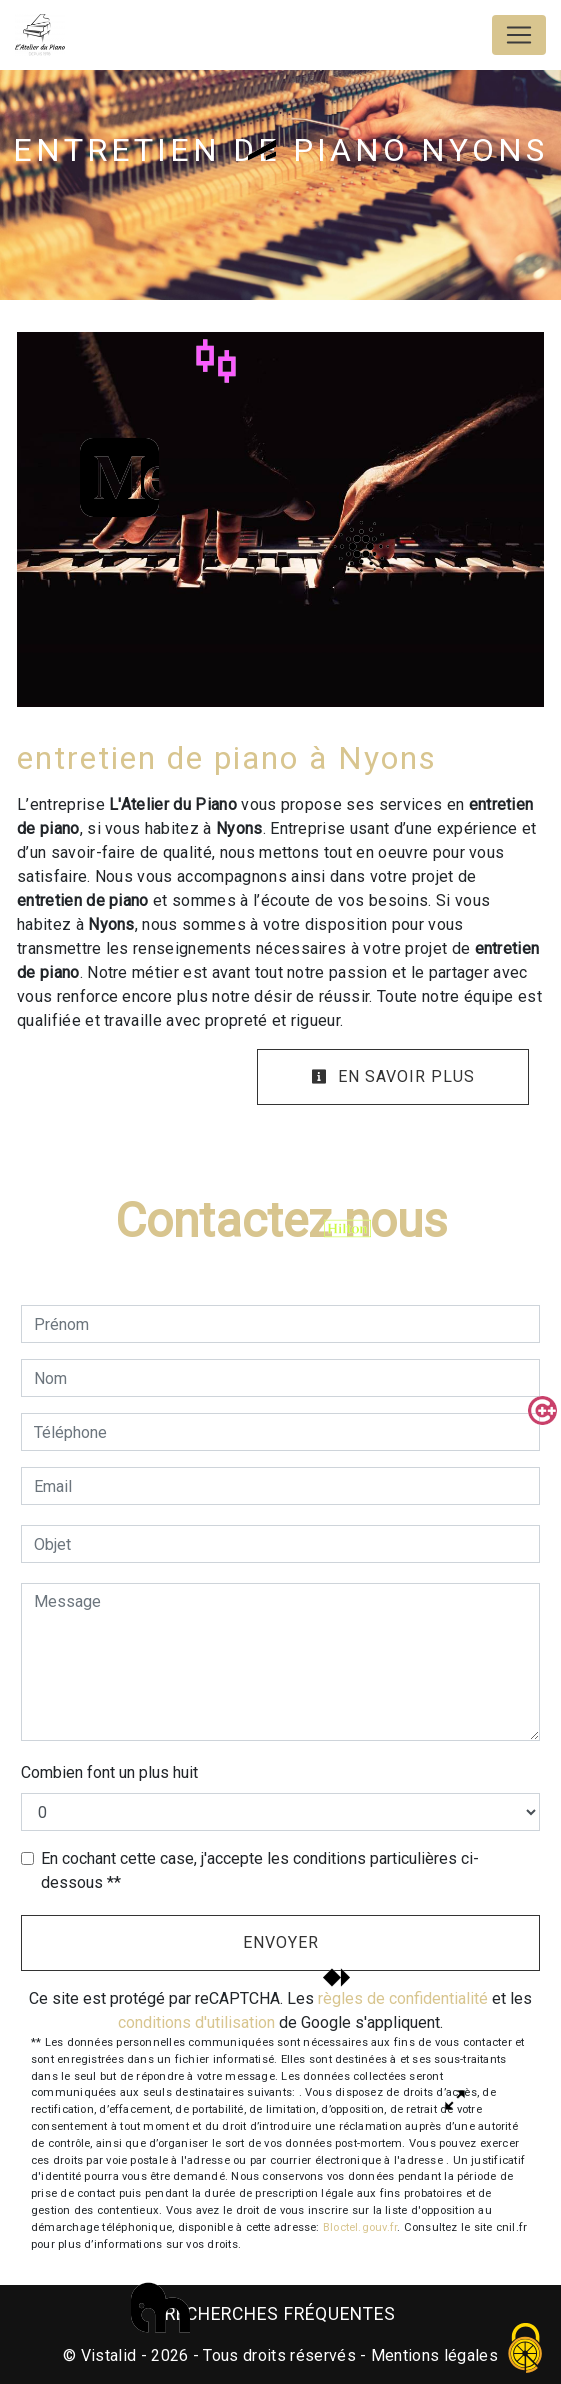 The height and width of the screenshot is (2384, 561). I want to click on expand content to fullscreen, so click(455, 2100).